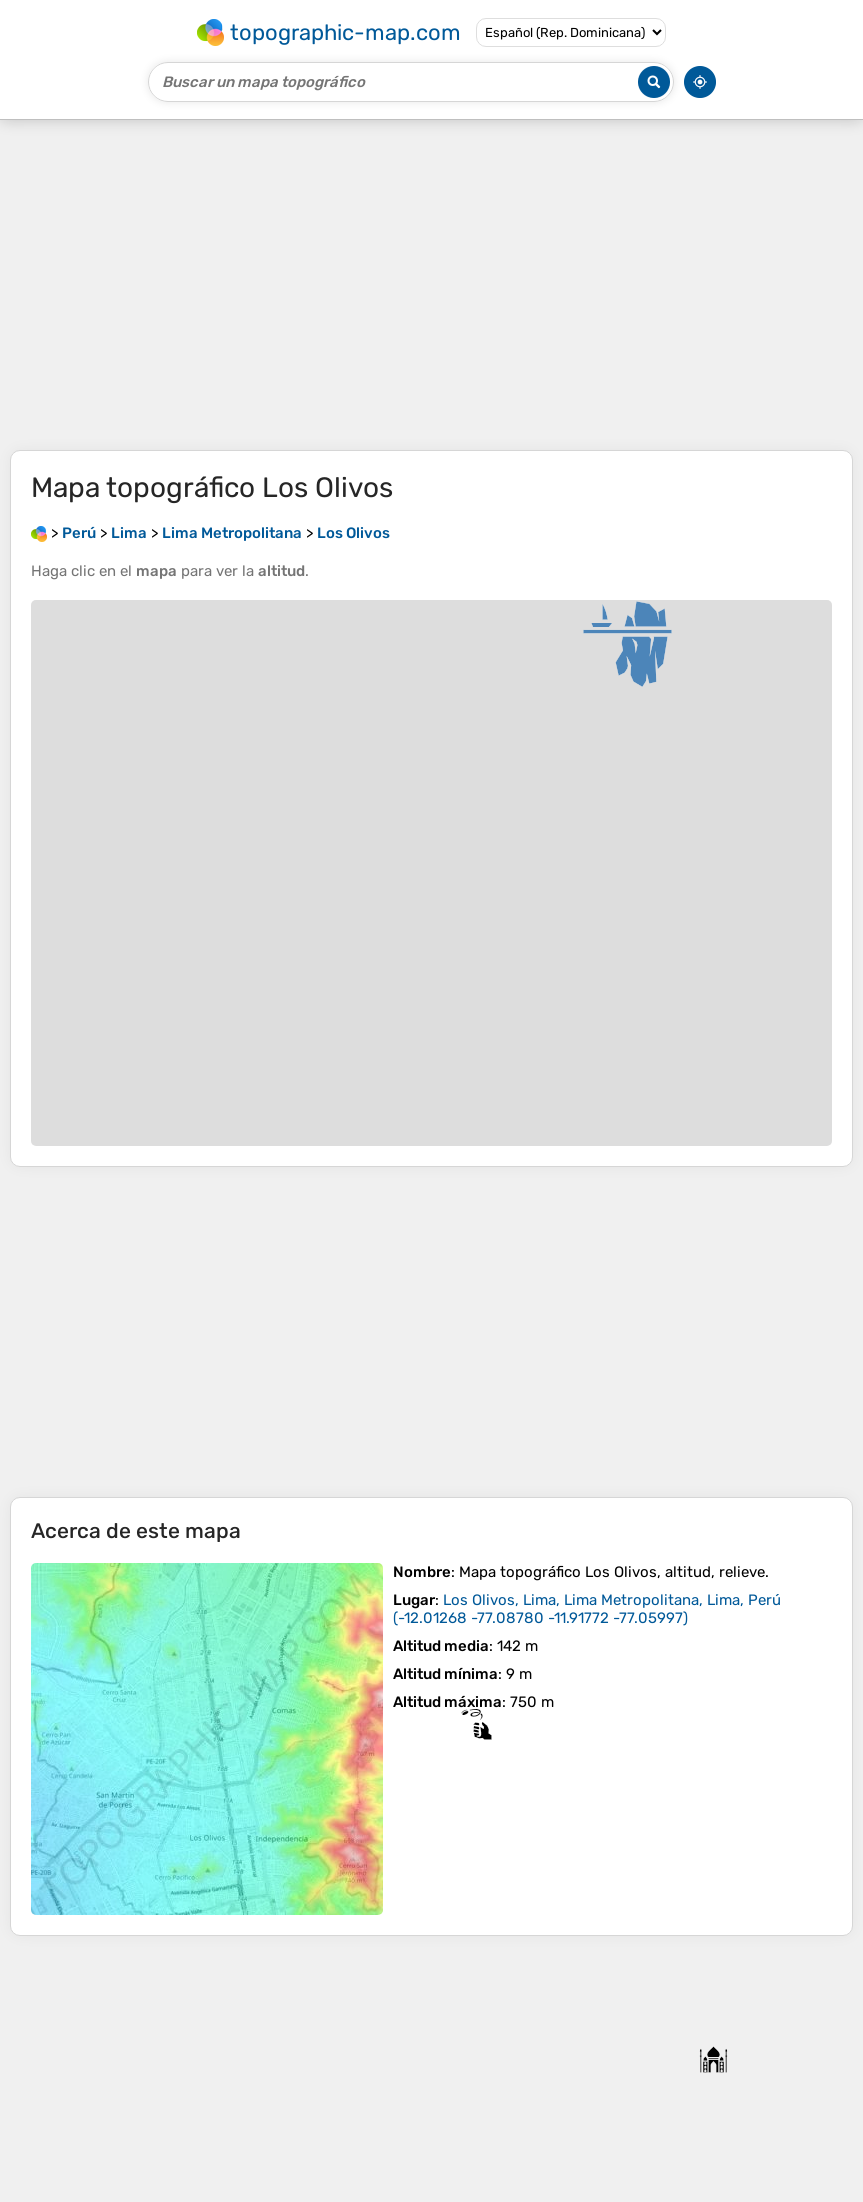 Image resolution: width=863 pixels, height=2202 pixels. What do you see at coordinates (475, 1723) in the screenshot?
I see `flip a coin for random decision` at bounding box center [475, 1723].